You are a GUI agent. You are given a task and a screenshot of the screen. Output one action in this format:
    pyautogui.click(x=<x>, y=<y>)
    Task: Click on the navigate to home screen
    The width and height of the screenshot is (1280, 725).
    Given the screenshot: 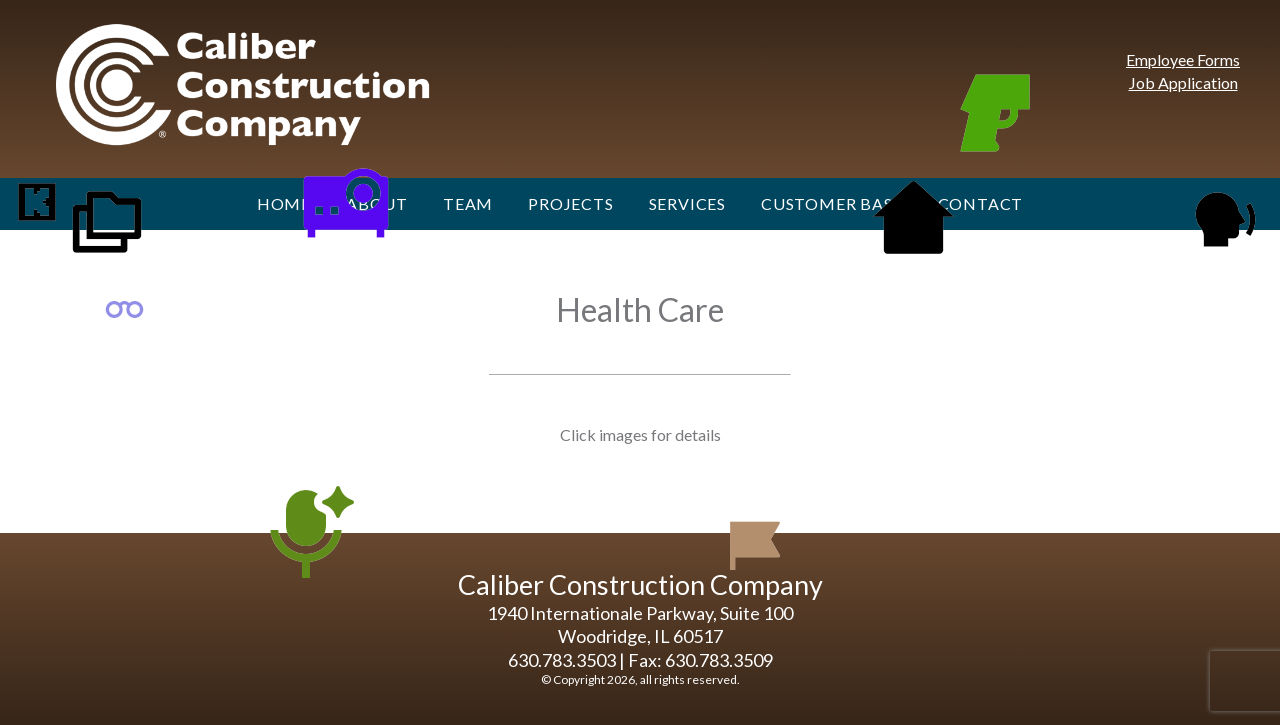 What is the action you would take?
    pyautogui.click(x=913, y=220)
    